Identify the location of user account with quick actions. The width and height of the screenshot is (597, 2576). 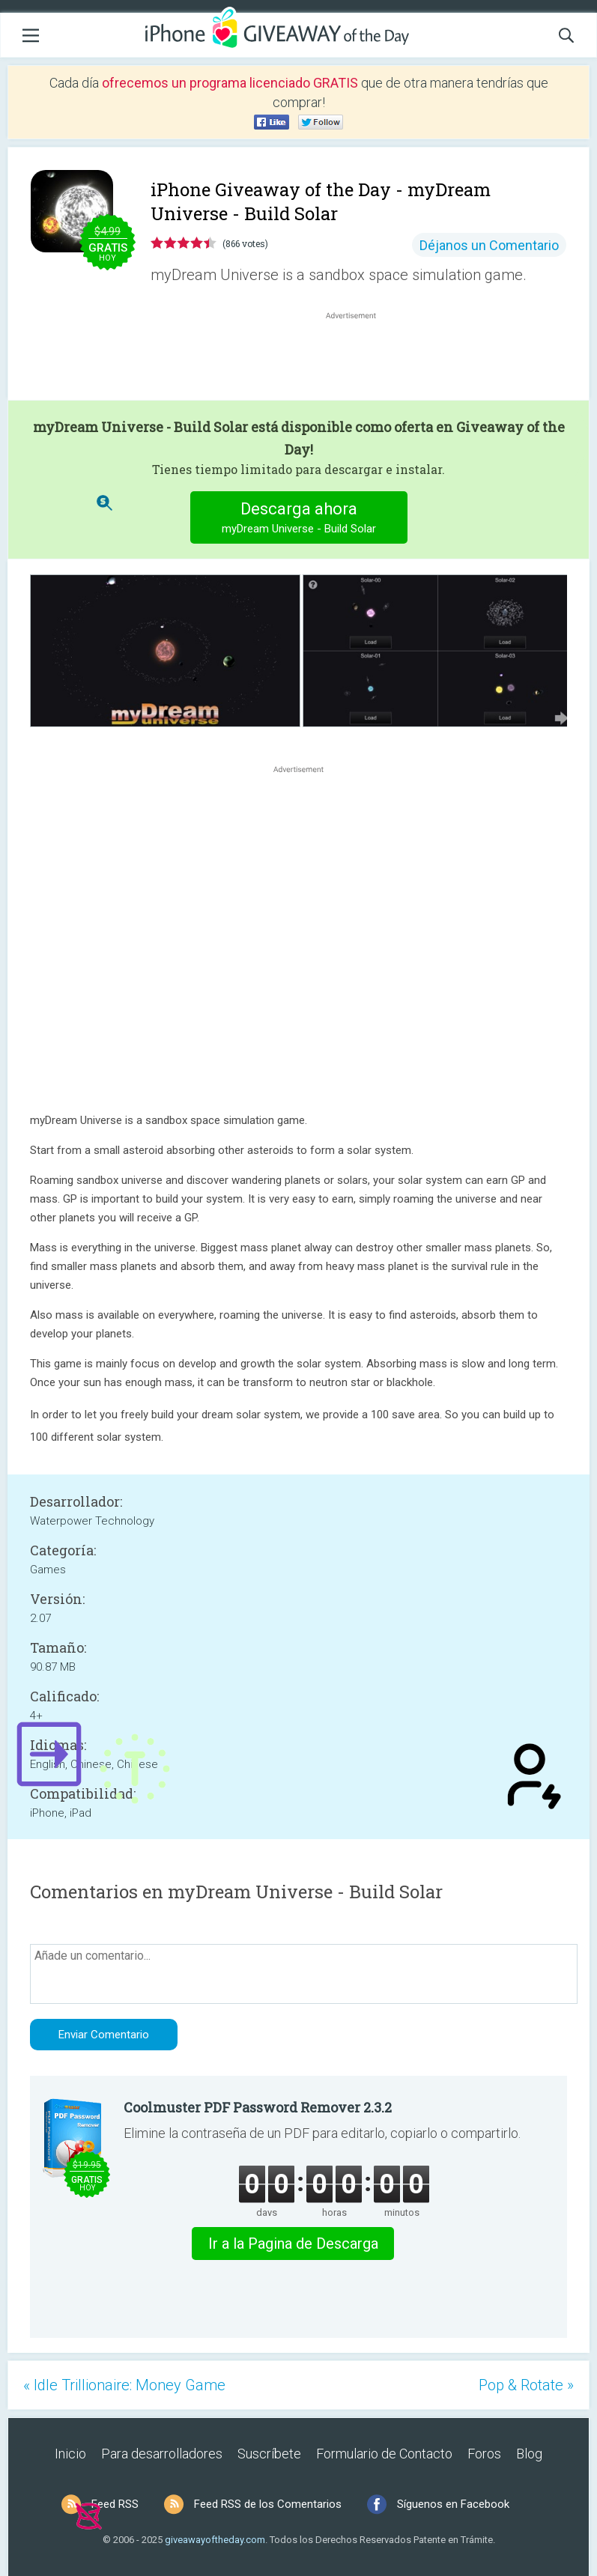
(530, 1775).